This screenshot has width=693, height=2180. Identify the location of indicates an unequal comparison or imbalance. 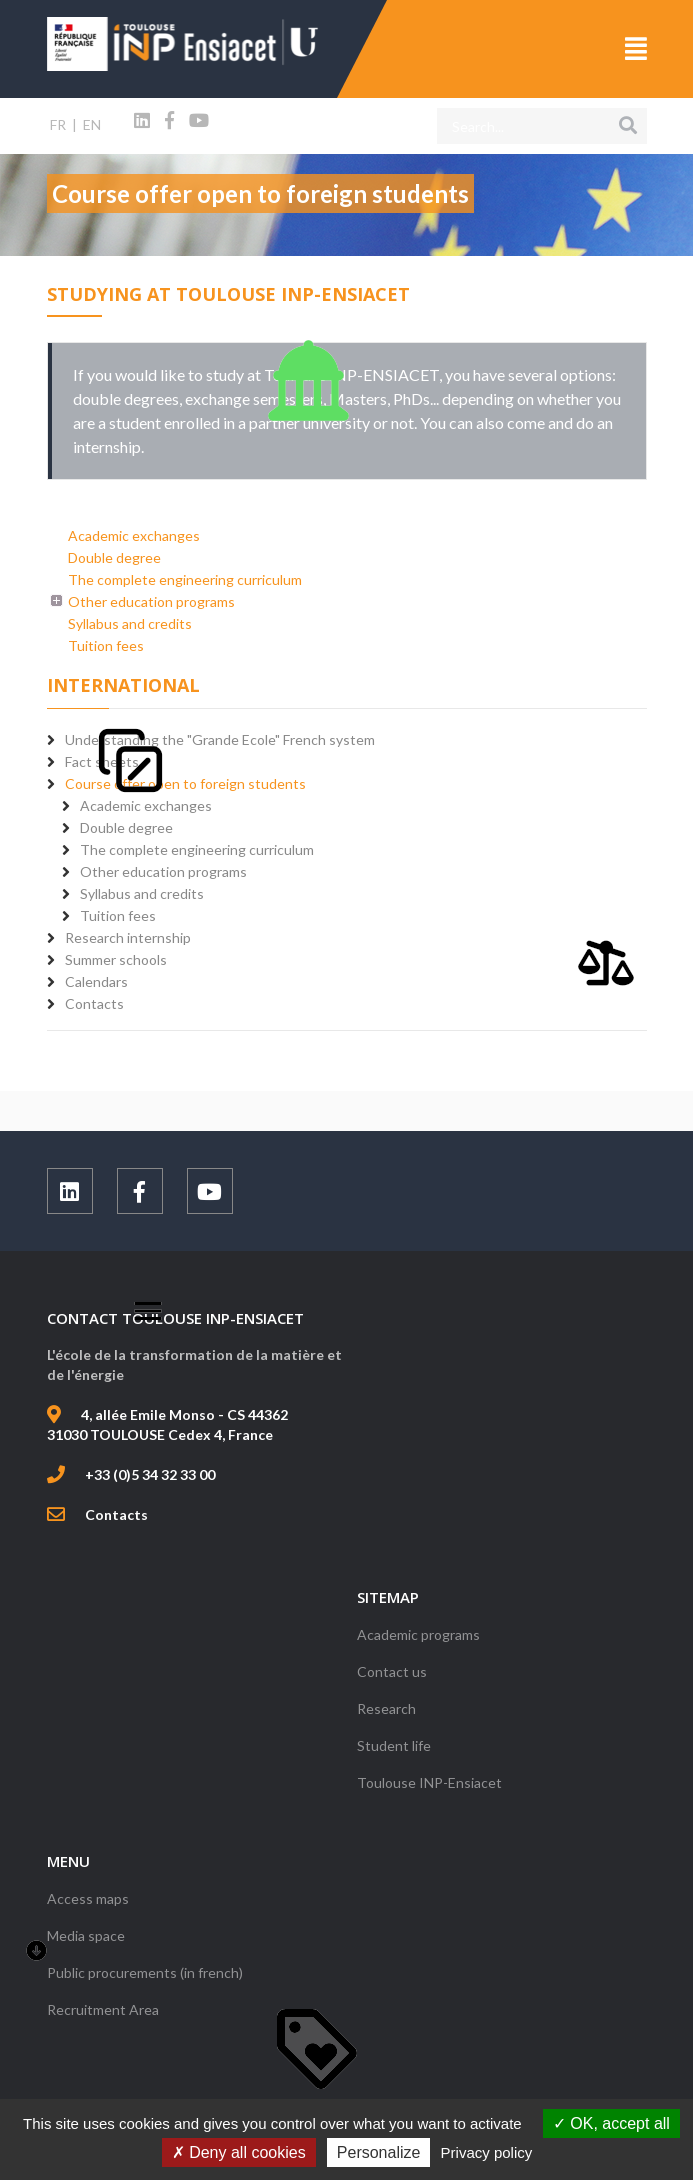
(606, 963).